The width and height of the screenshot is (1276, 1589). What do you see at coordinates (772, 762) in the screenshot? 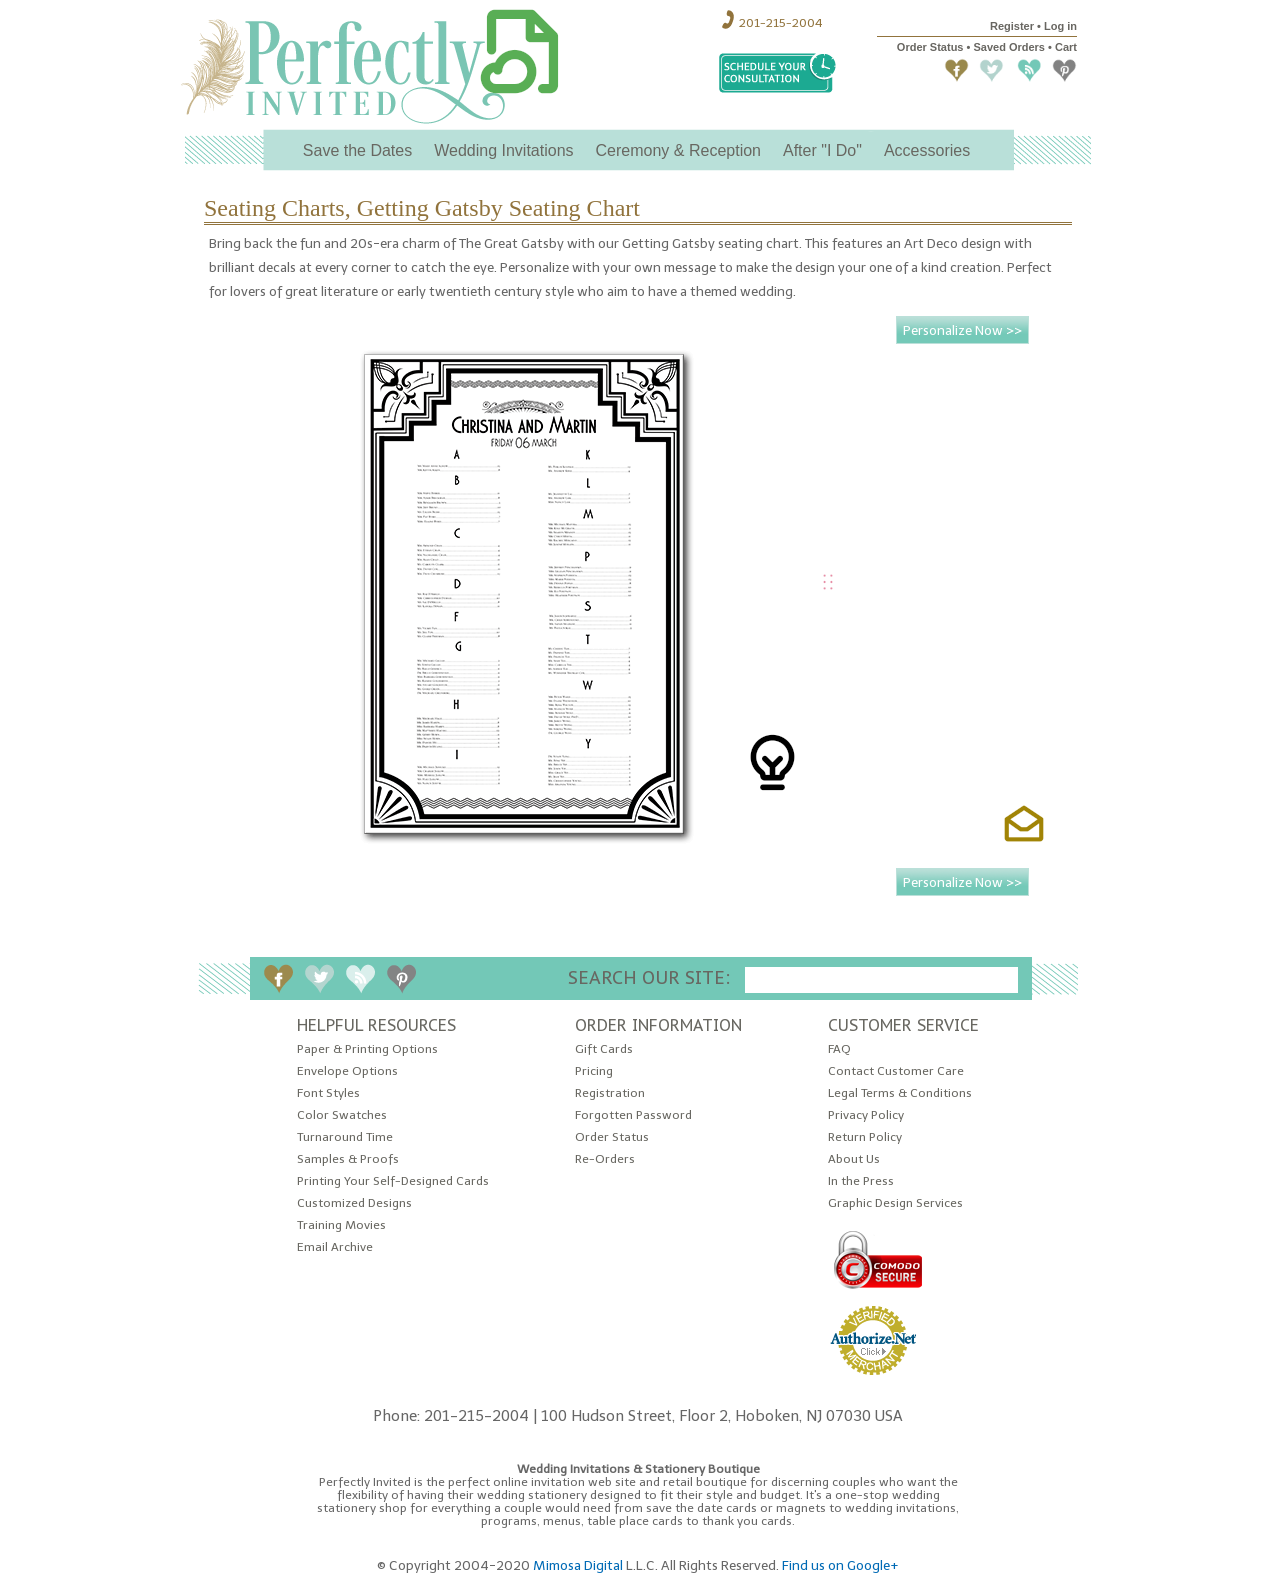
I see `access tips or helpful suggestions` at bounding box center [772, 762].